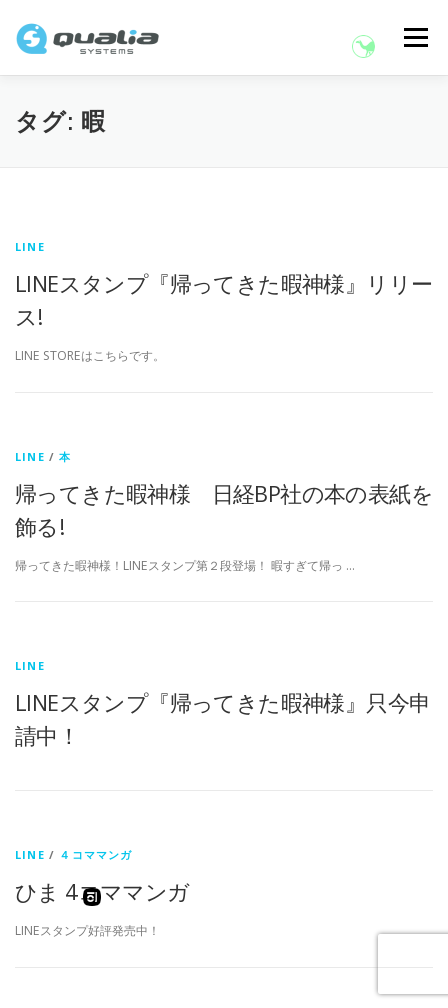 The width and height of the screenshot is (448, 1008). I want to click on indicates Perl programming language, so click(363, 46).